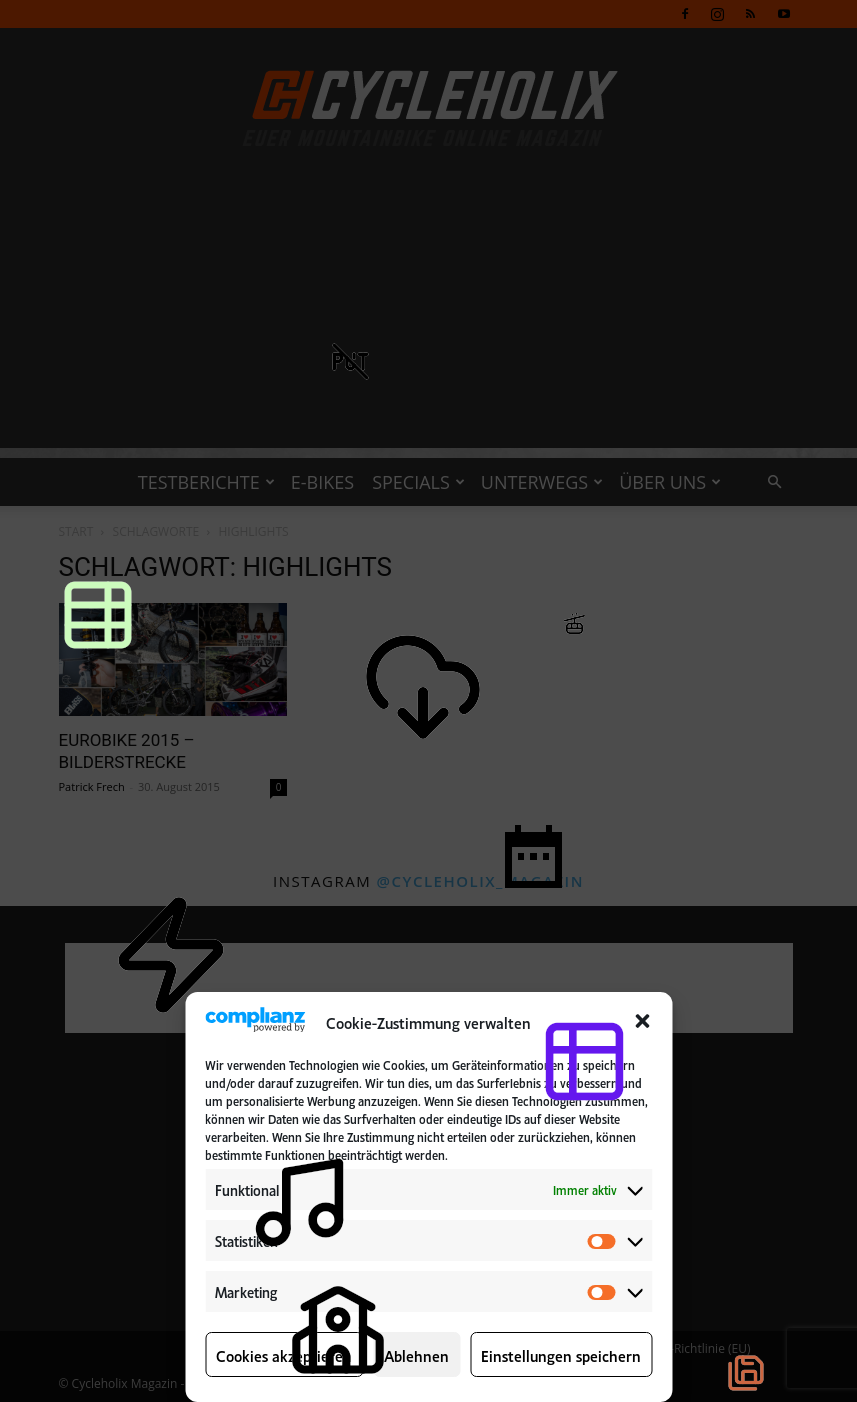 The image size is (857, 1402). Describe the element at coordinates (338, 1332) in the screenshot. I see `access education or school-related features` at that location.